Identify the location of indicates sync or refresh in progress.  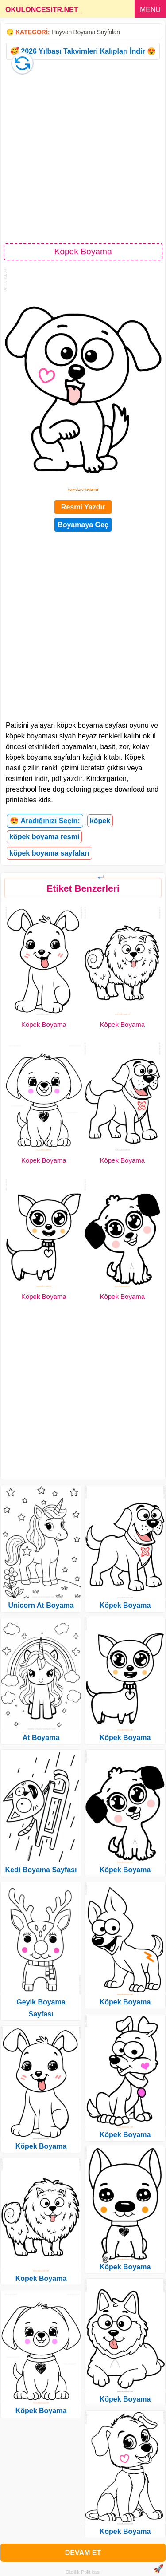
(22, 63).